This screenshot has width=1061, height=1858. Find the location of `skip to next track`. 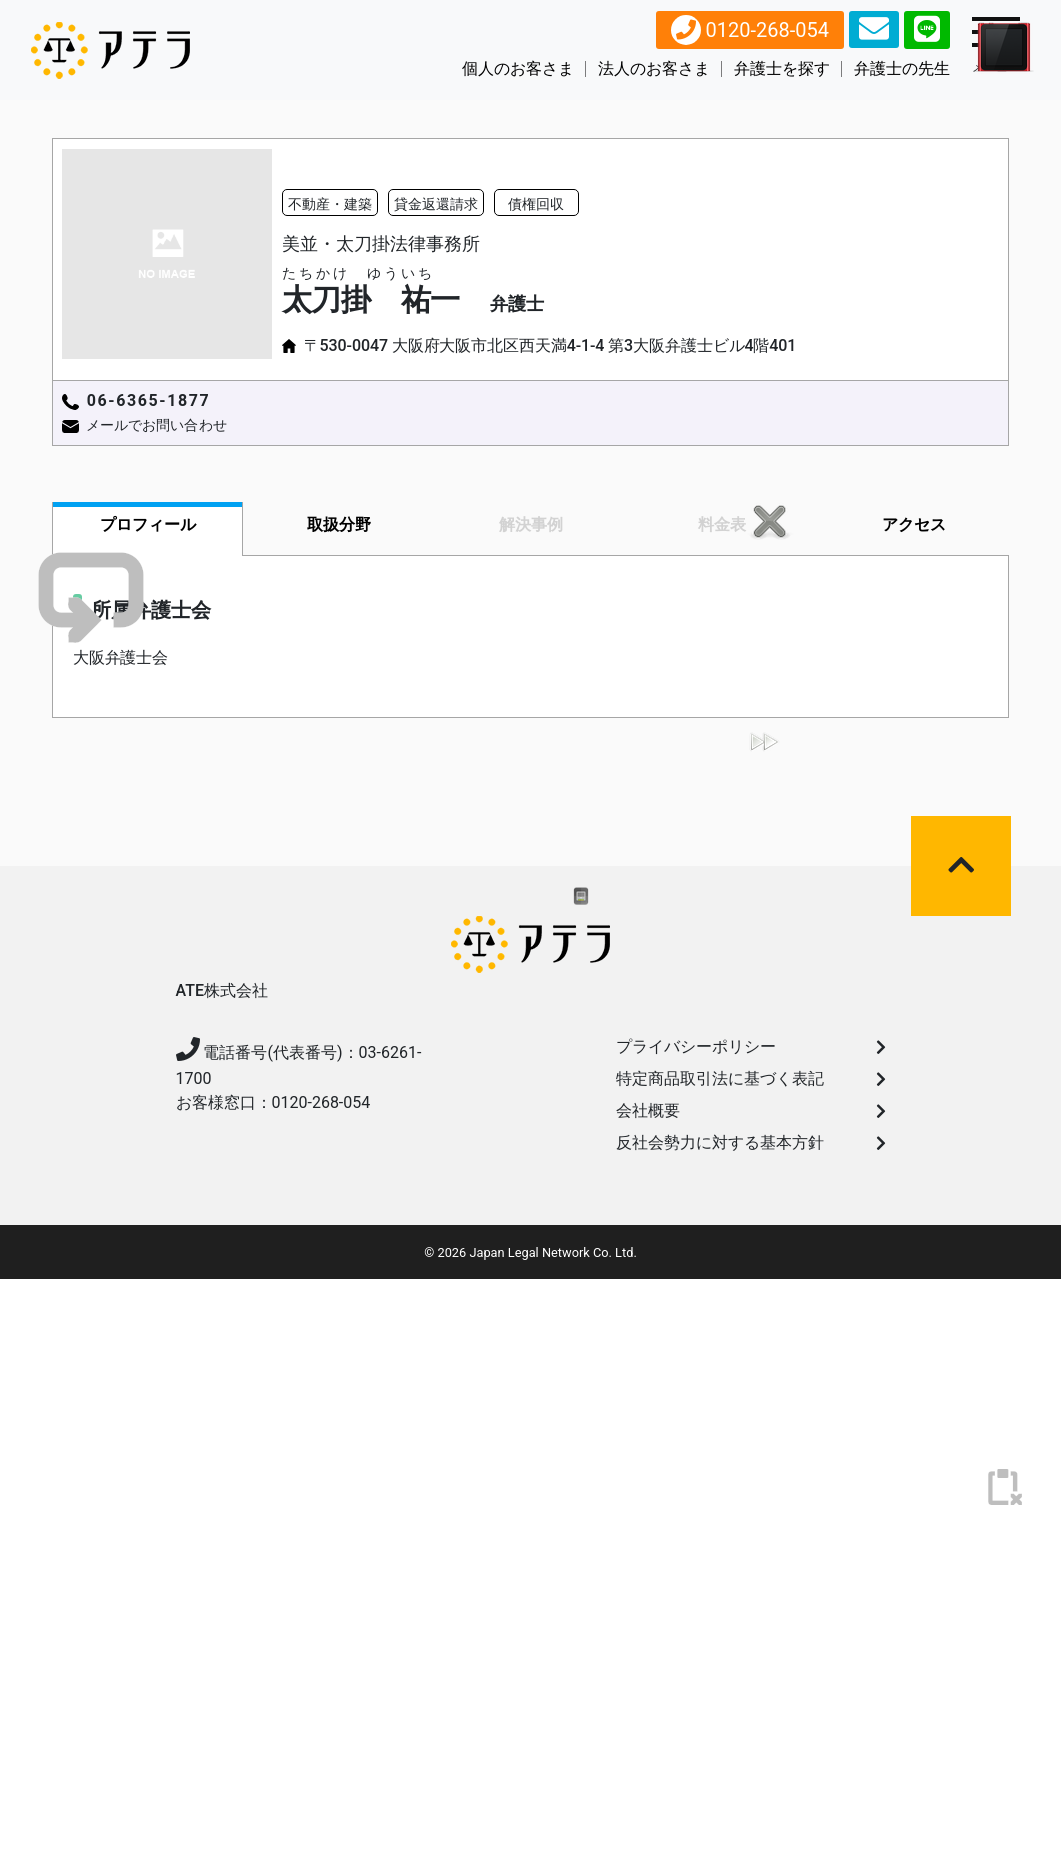

skip to next track is located at coordinates (764, 742).